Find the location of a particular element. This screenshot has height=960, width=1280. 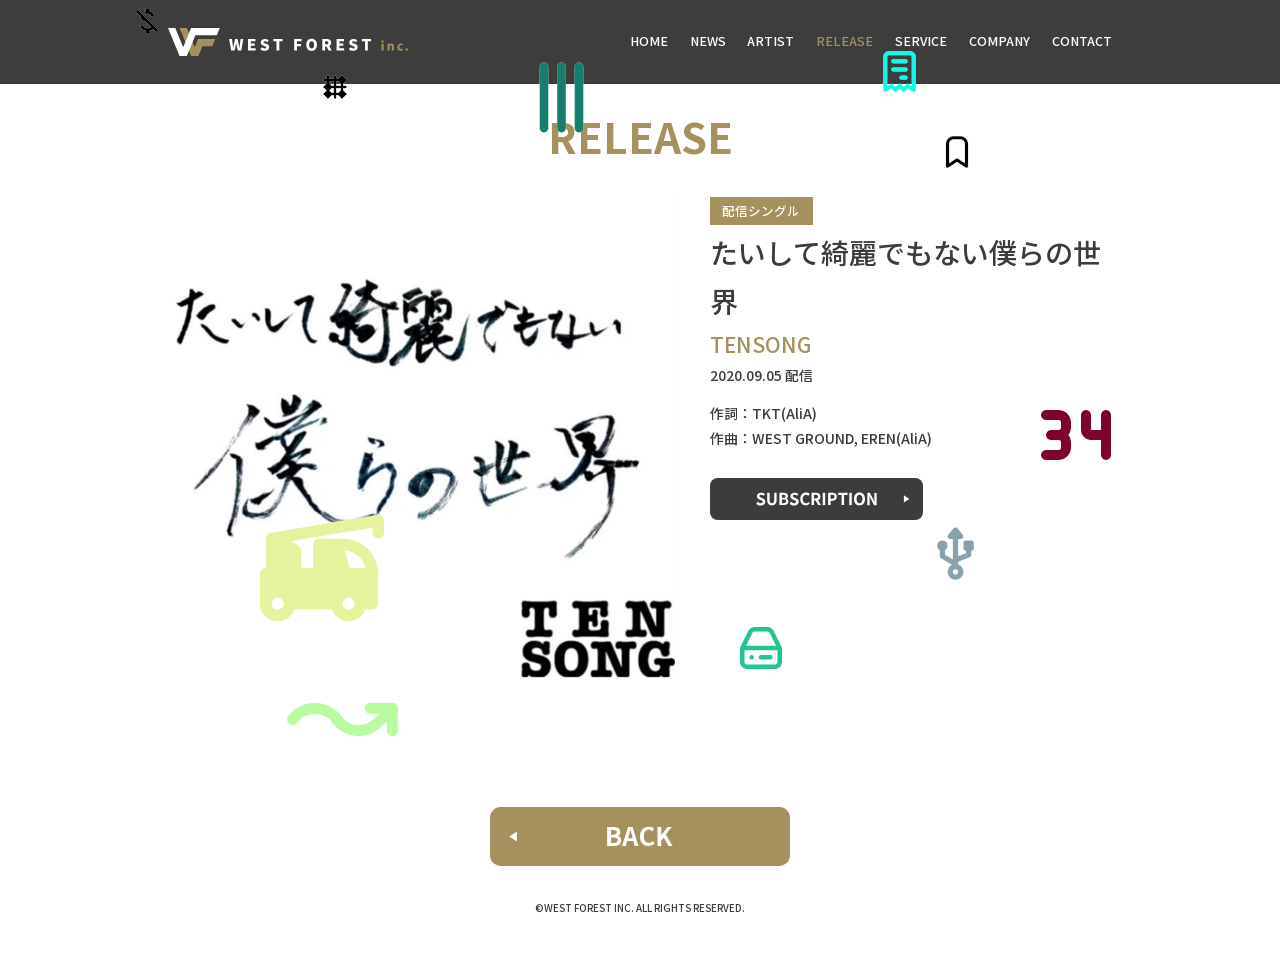

request roadside assistance or towing is located at coordinates (319, 574).